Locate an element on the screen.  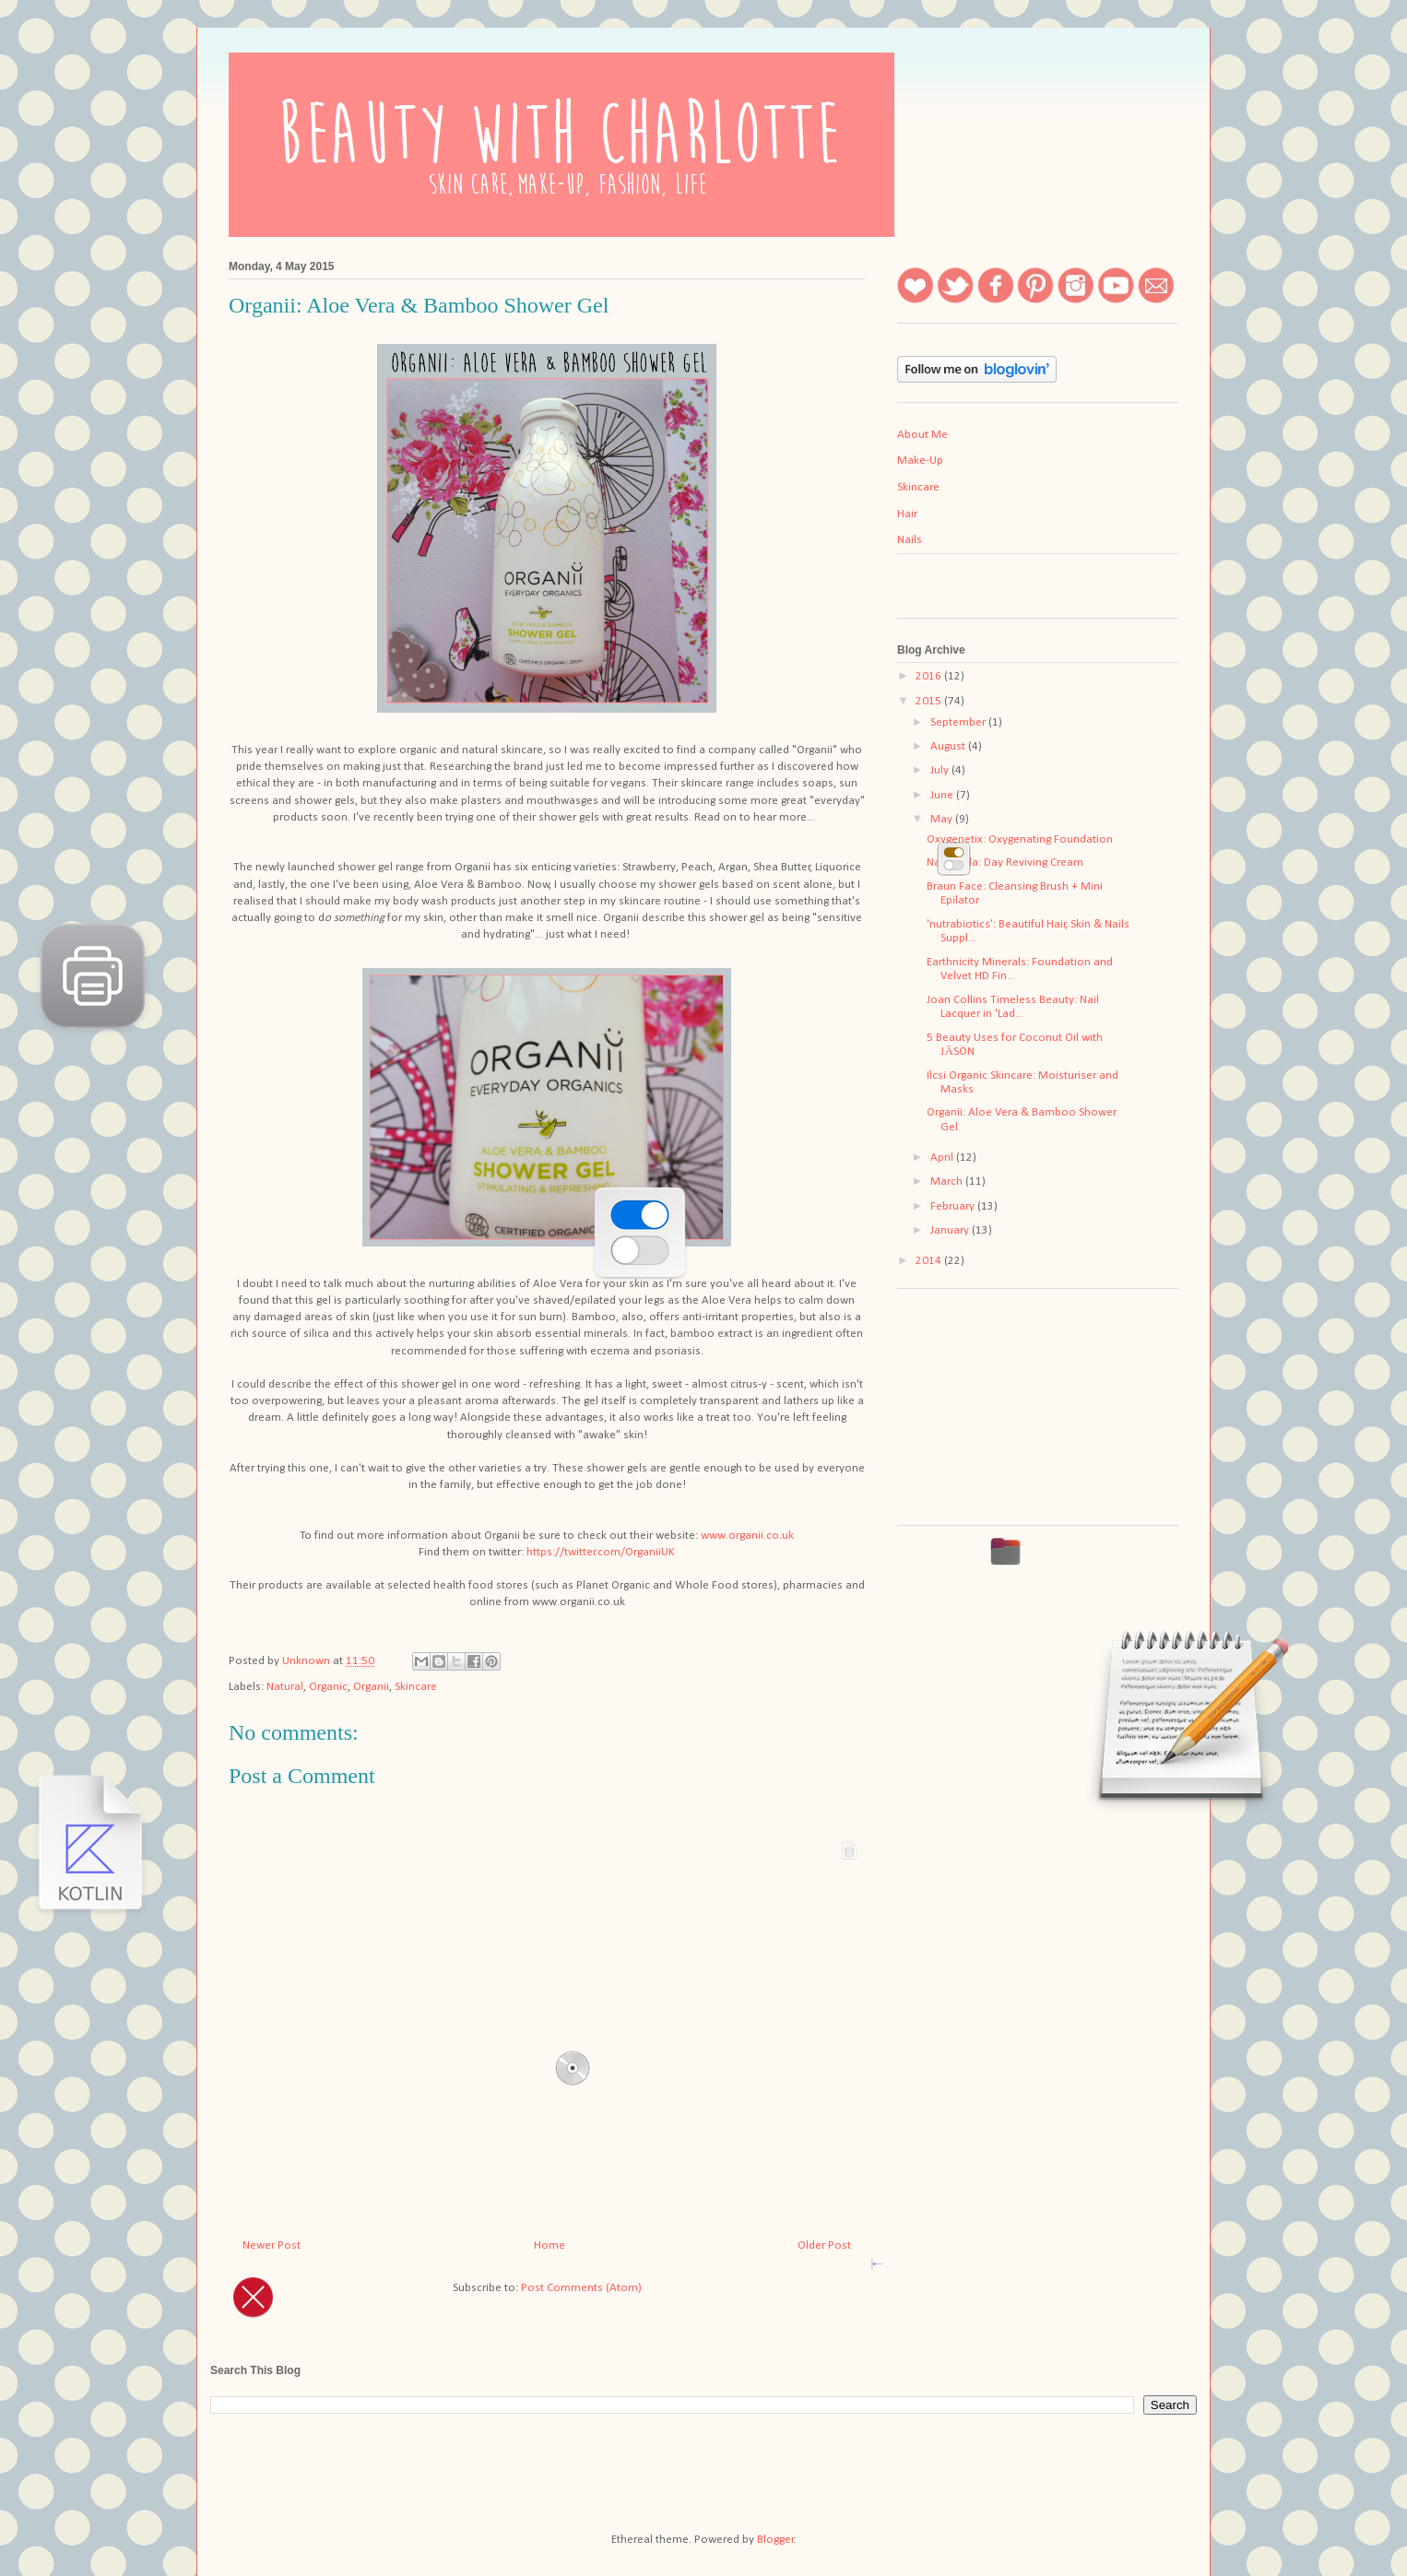
go to the first item in a list or sequence is located at coordinates (877, 2263).